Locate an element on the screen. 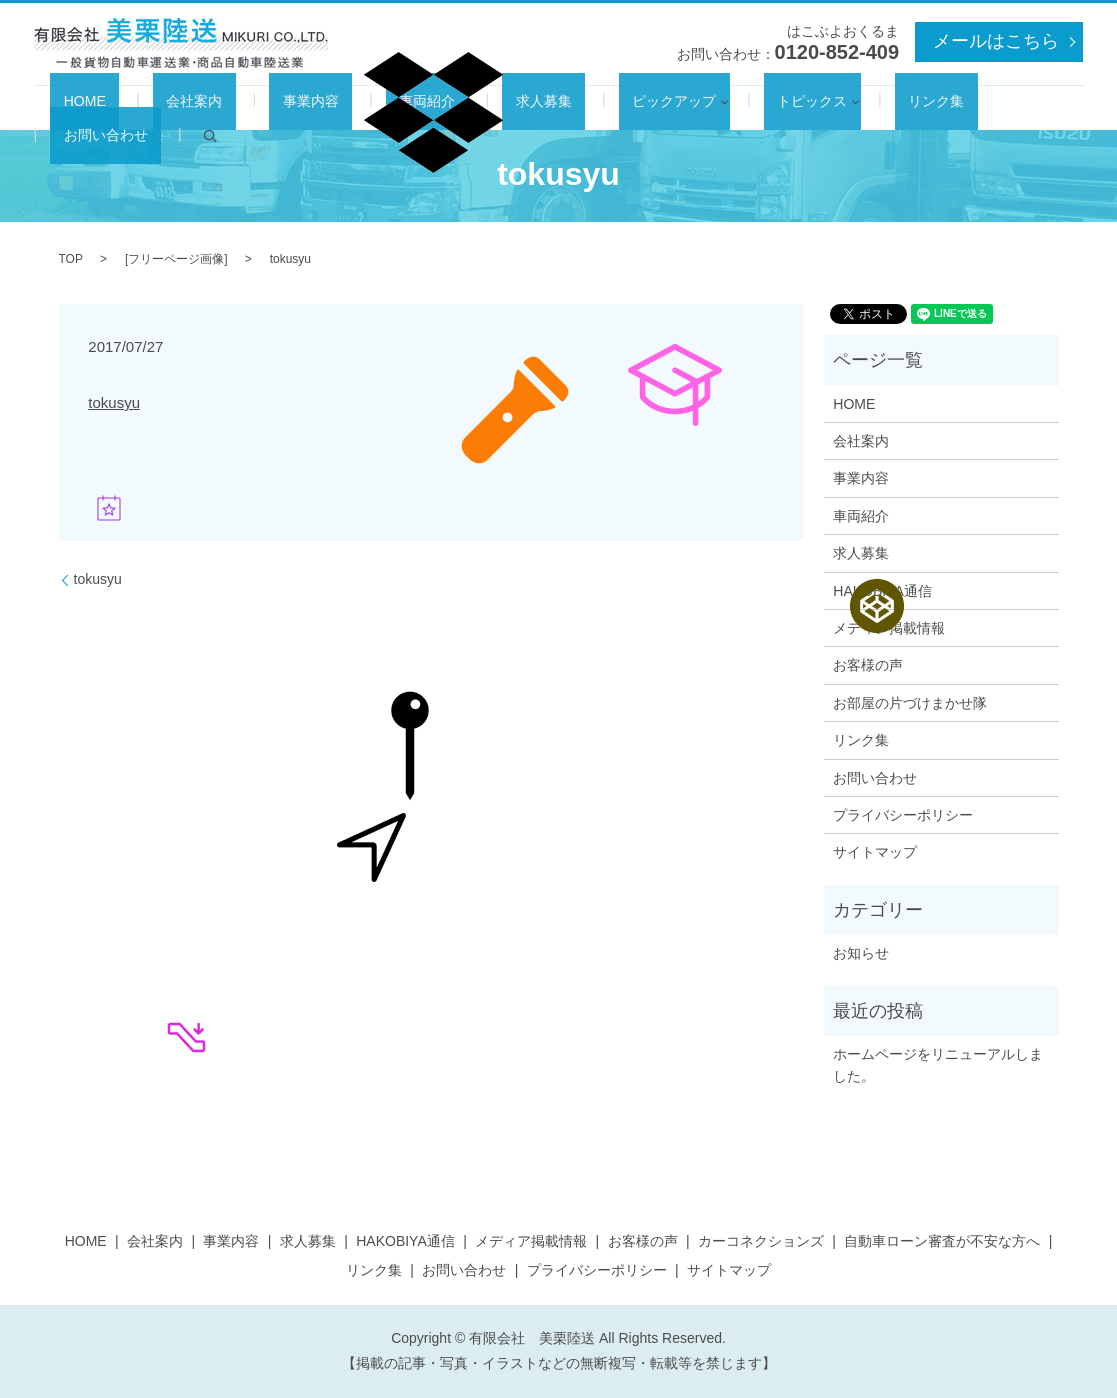 The image size is (1117, 1398). open CodePen website or app is located at coordinates (877, 606).